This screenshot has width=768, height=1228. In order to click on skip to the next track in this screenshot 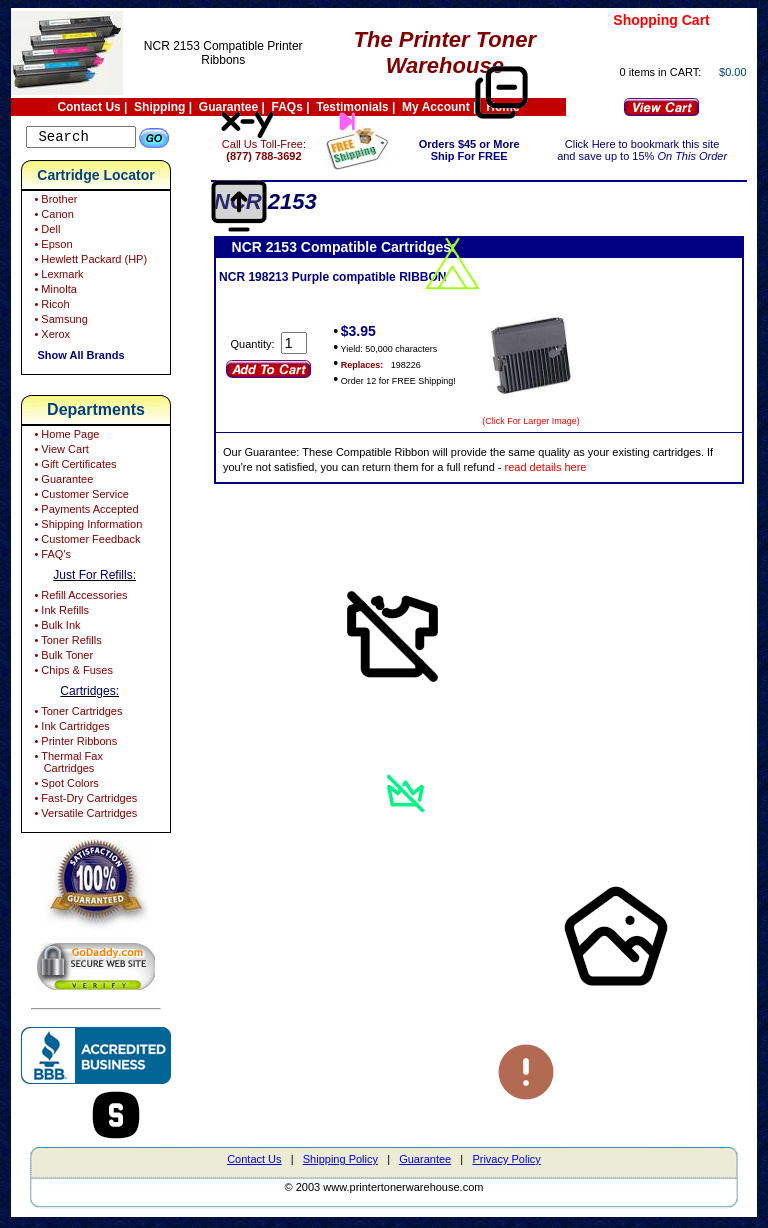, I will do `click(347, 121)`.